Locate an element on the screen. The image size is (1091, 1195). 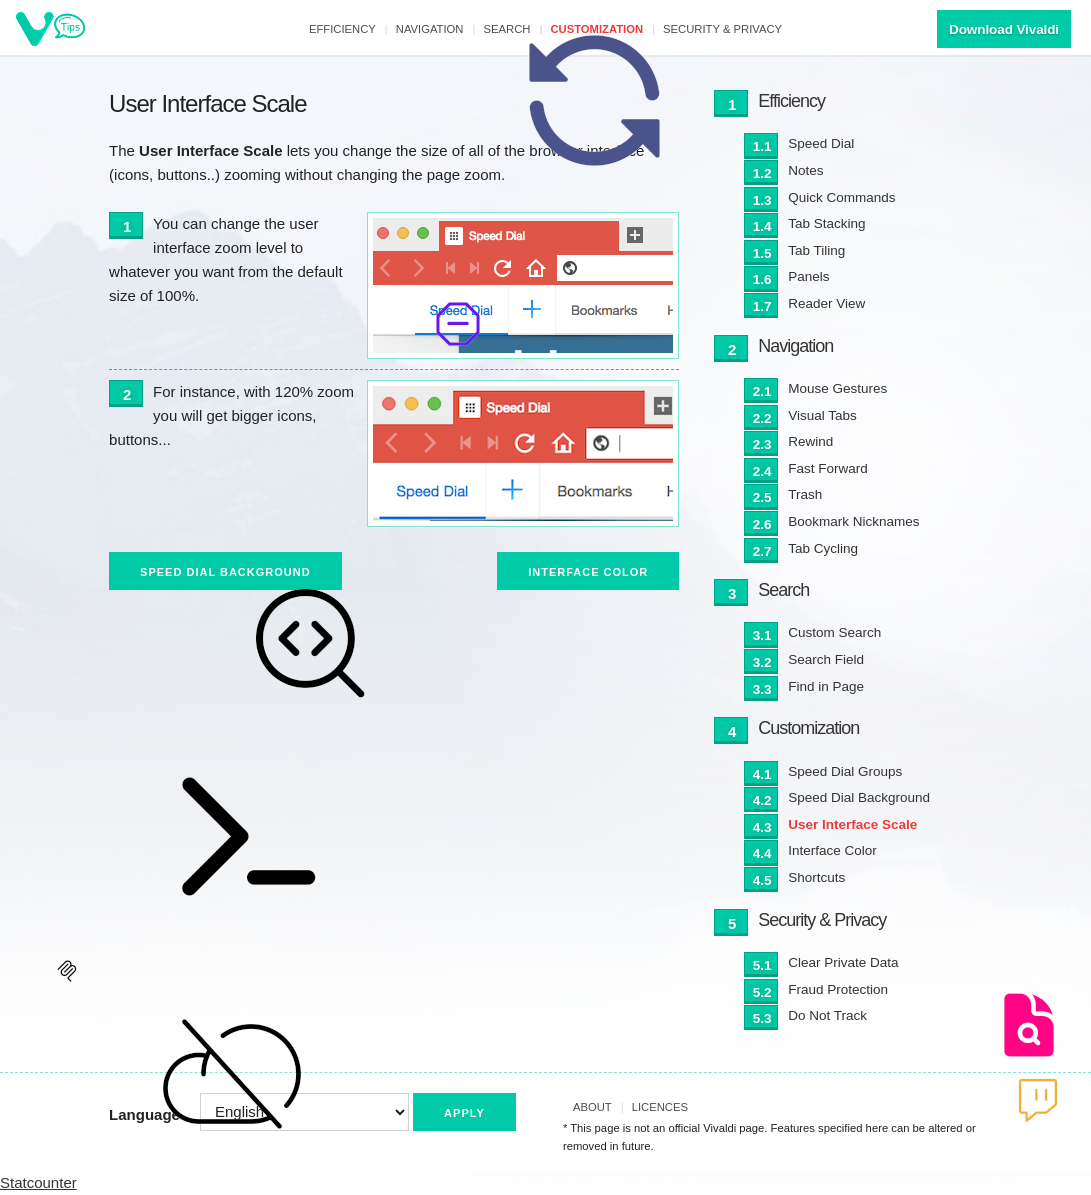
open command palette is located at coordinates (247, 836).